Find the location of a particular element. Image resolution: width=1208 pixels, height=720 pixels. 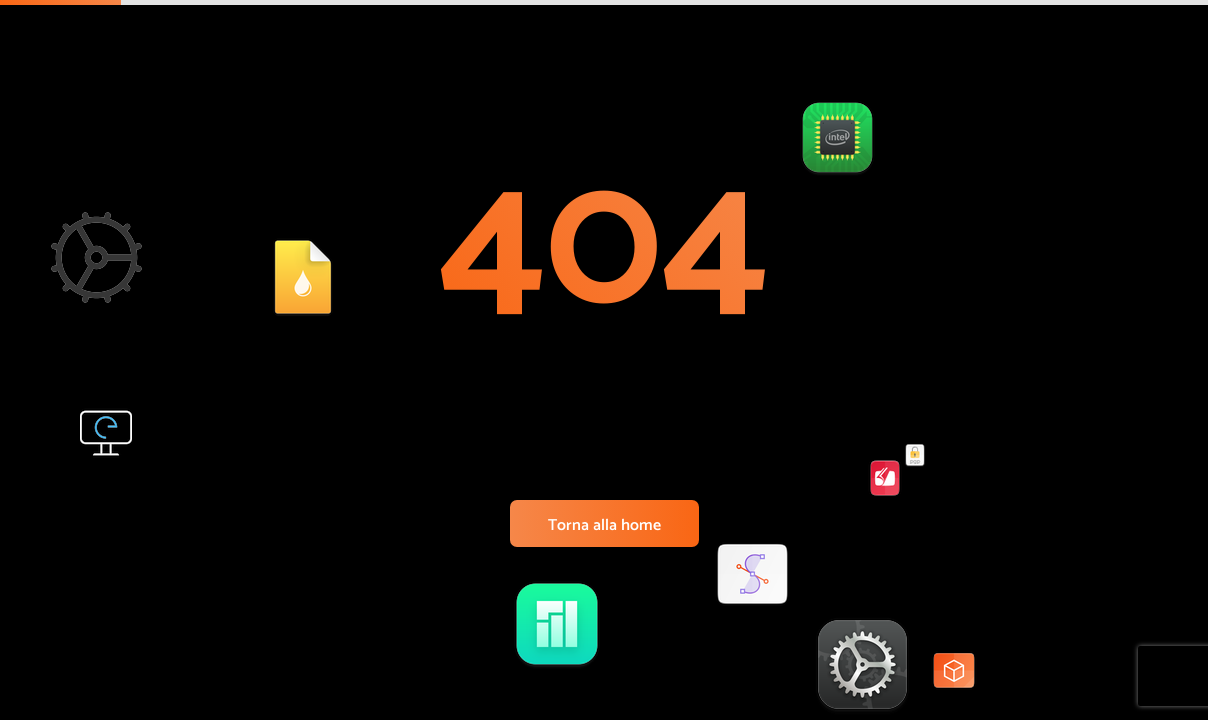

open a 3D model file in OBJ format is located at coordinates (954, 669).